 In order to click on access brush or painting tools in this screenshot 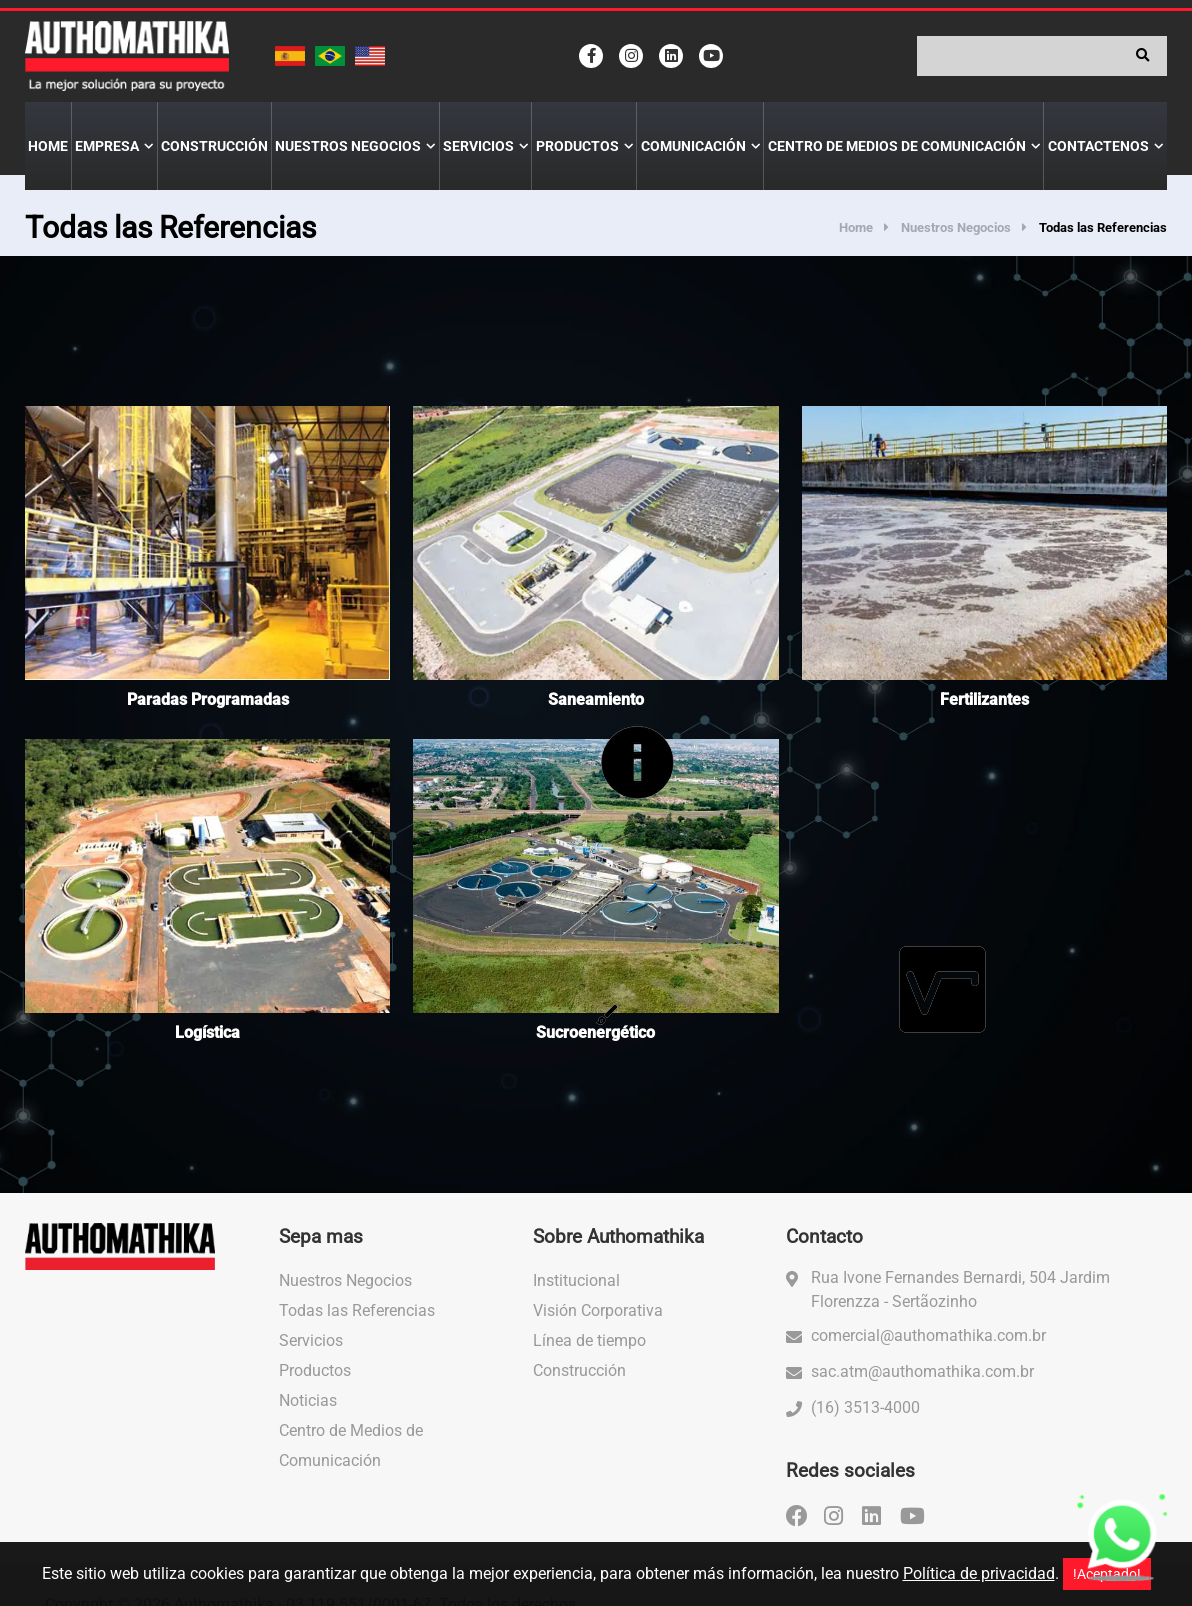, I will do `click(607, 1014)`.